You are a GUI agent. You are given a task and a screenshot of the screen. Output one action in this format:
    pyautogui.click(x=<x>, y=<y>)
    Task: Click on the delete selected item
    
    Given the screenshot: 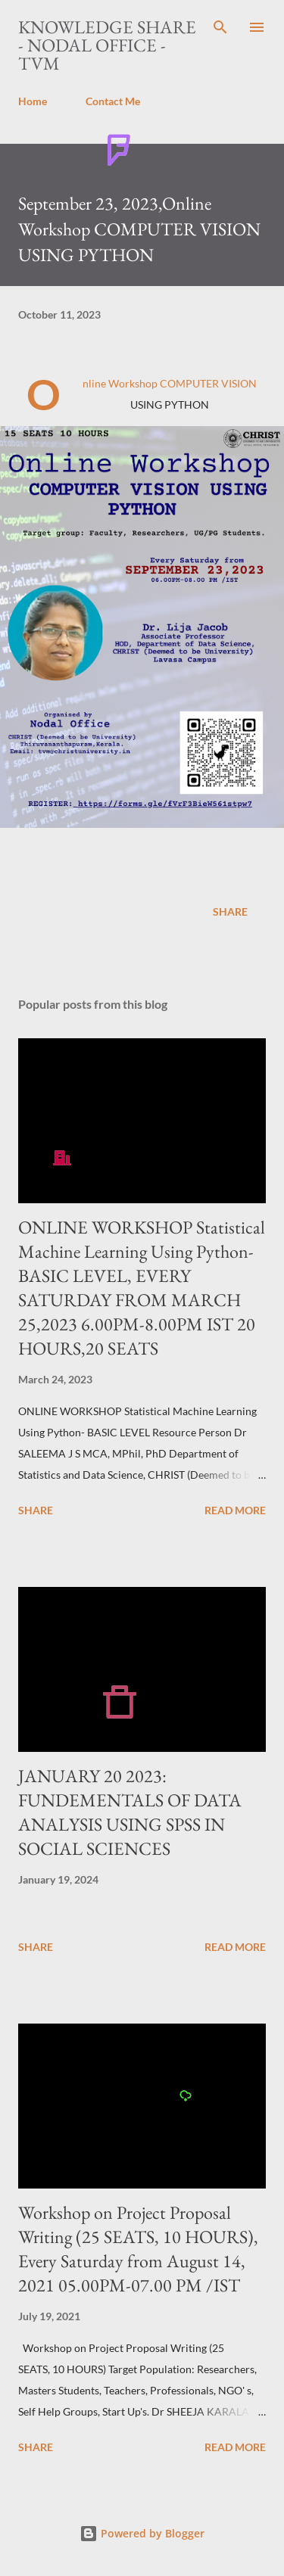 What is the action you would take?
    pyautogui.click(x=120, y=1702)
    